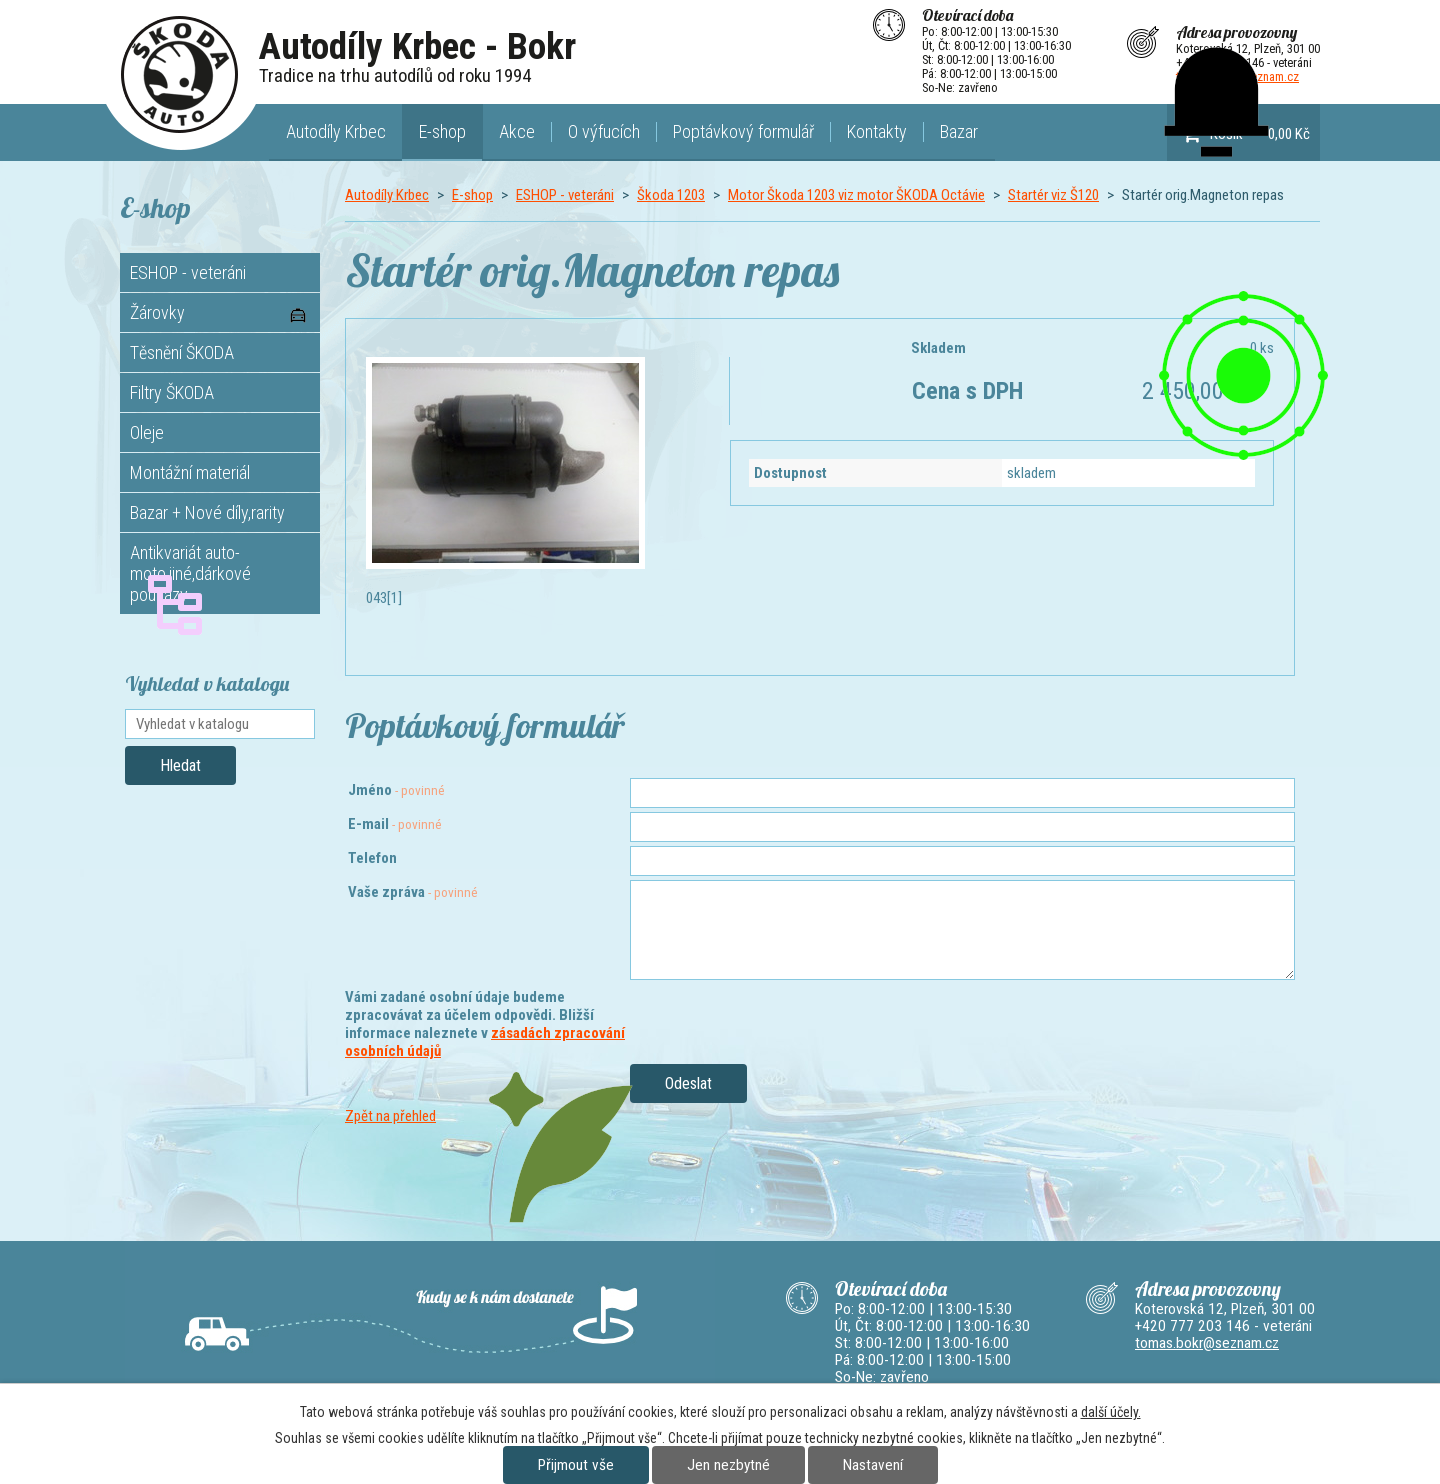  I want to click on view hierarchical structure or organization chart, so click(175, 605).